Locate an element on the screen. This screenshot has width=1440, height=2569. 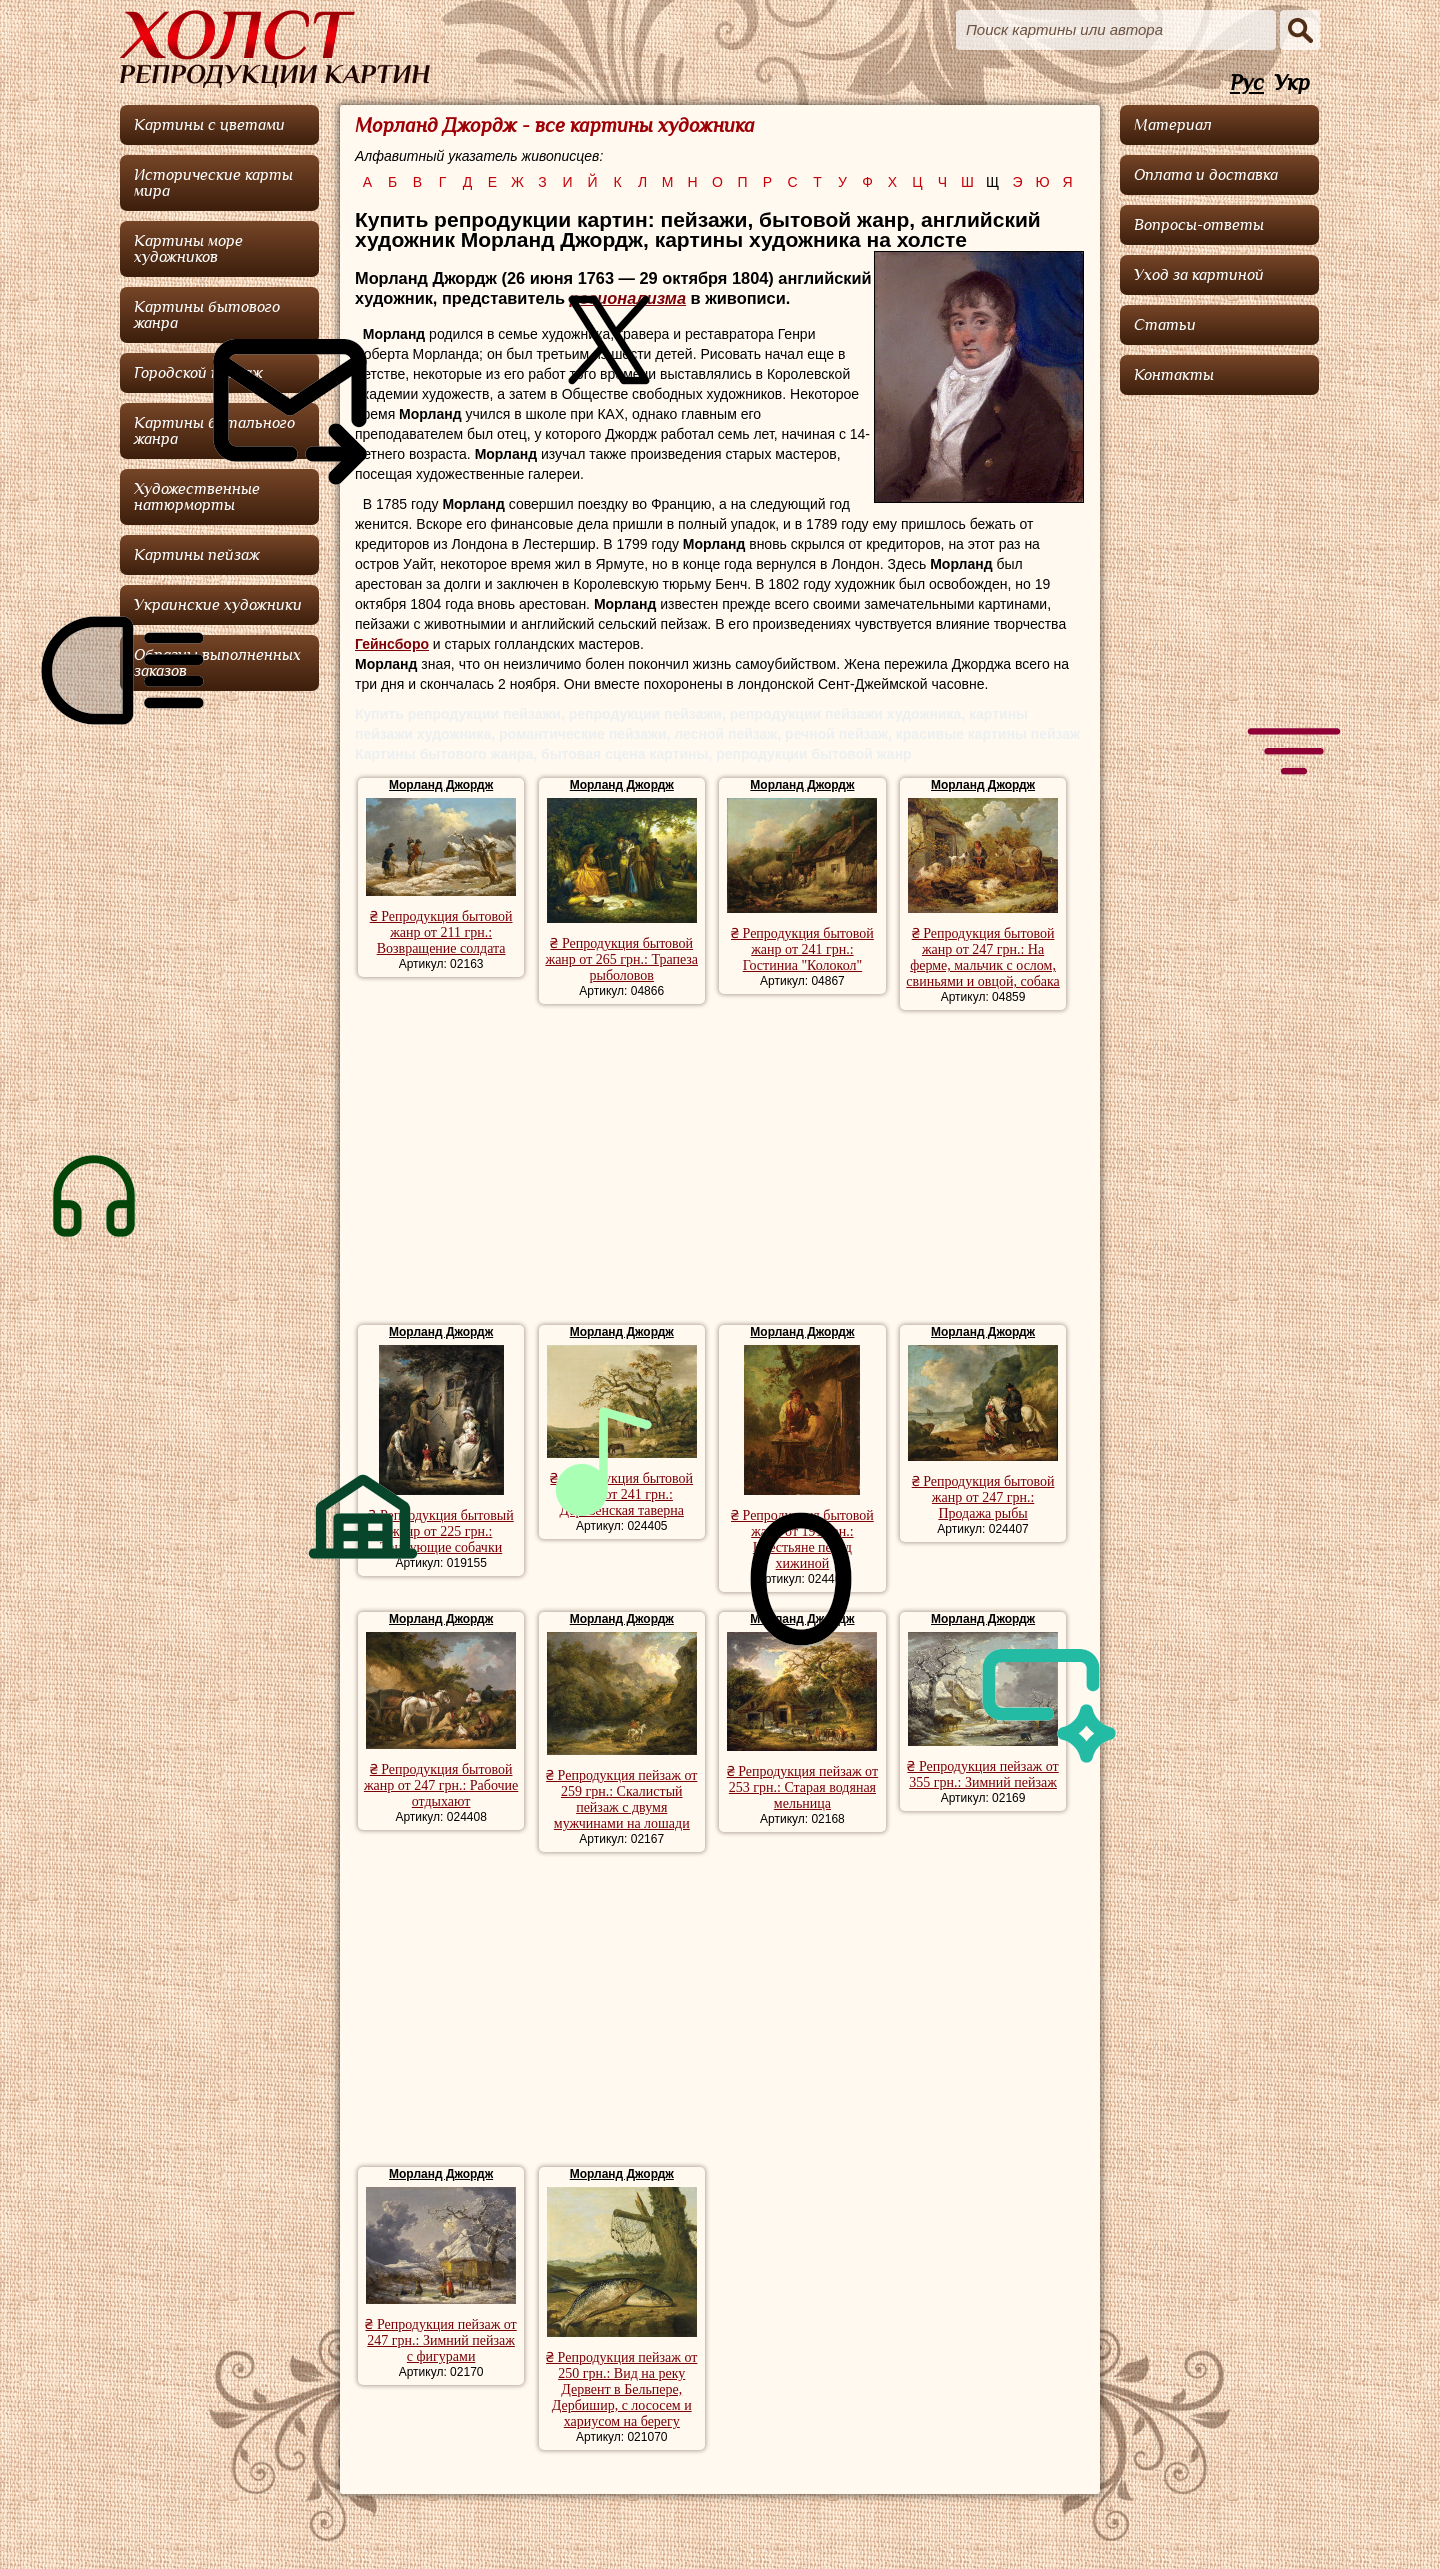
enable AI-assisted text input is located at coordinates (1041, 1688).